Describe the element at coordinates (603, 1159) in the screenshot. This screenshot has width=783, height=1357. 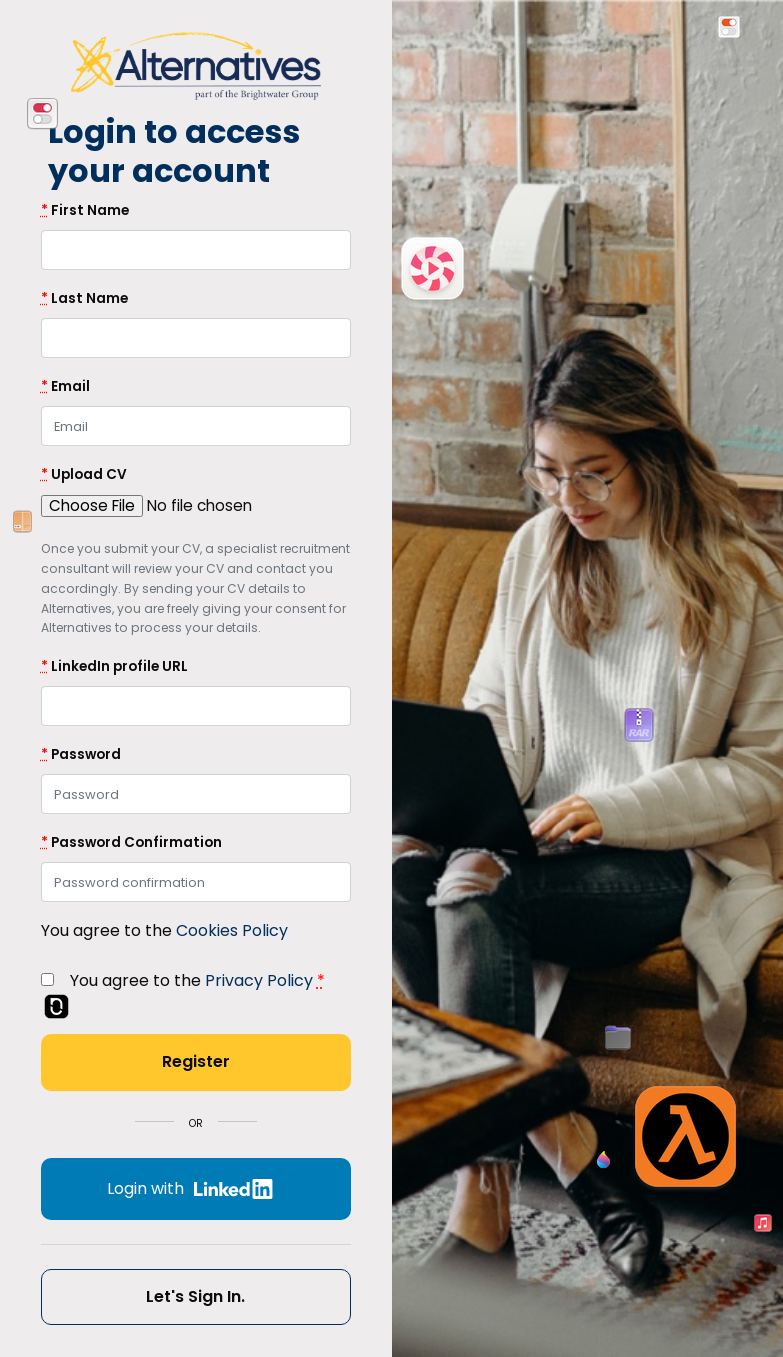
I see `open Paint 3D application` at that location.